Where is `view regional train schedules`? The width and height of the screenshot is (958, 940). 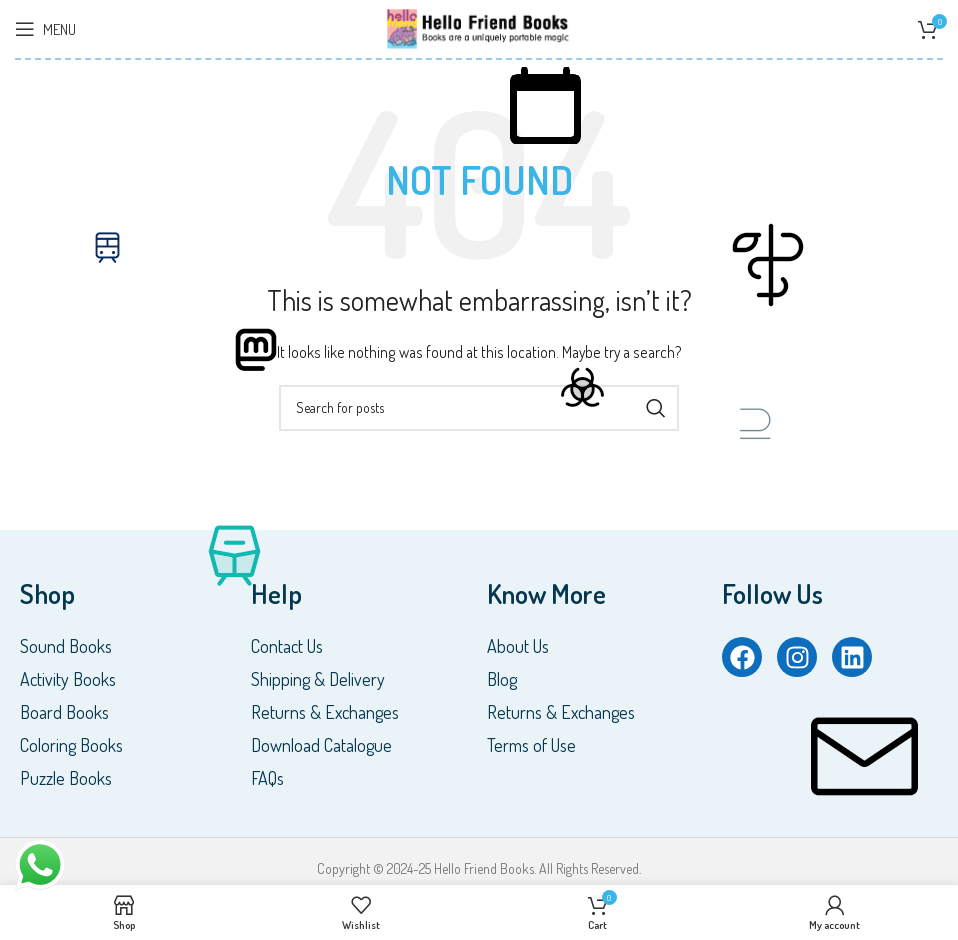
view regional train schedules is located at coordinates (234, 553).